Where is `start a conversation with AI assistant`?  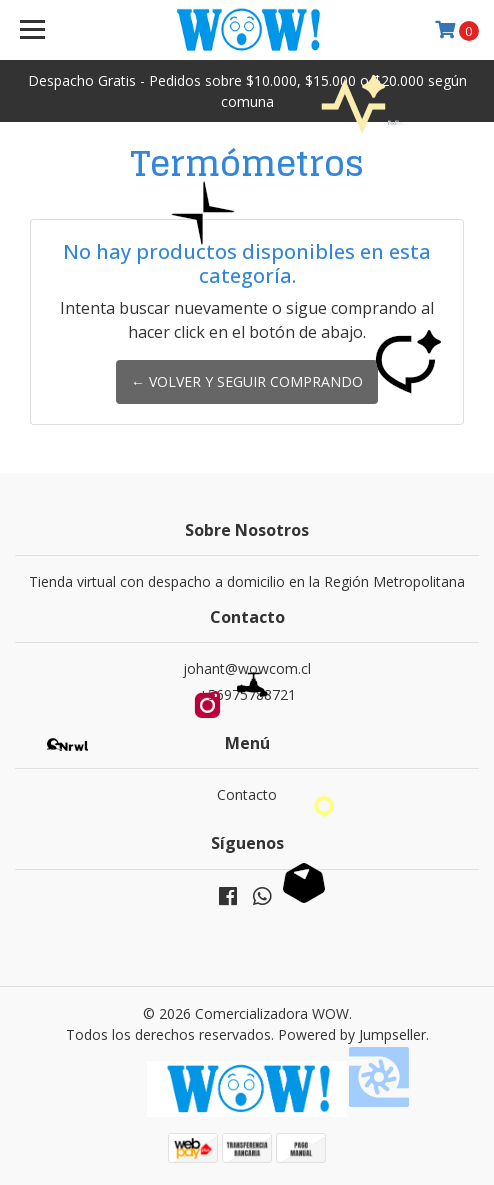 start a conversation with AI assistant is located at coordinates (405, 362).